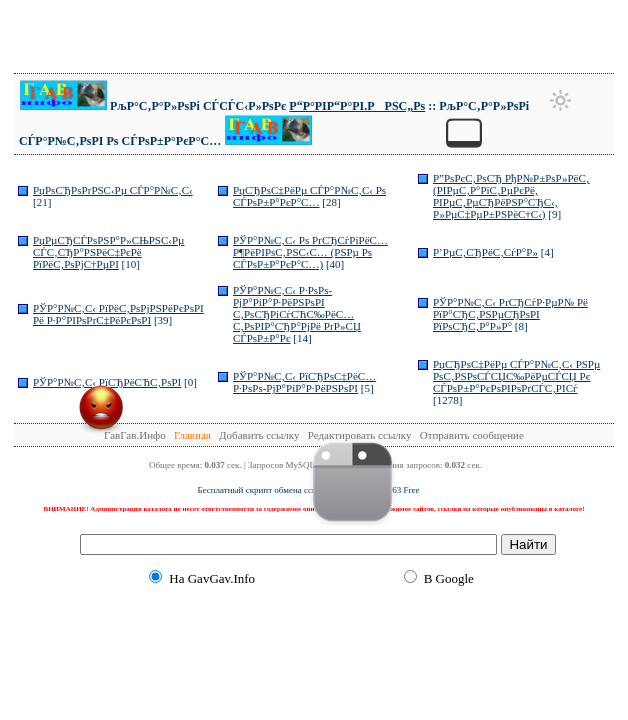  What do you see at coordinates (100, 408) in the screenshot?
I see `indicates angry or frustrated reaction` at bounding box center [100, 408].